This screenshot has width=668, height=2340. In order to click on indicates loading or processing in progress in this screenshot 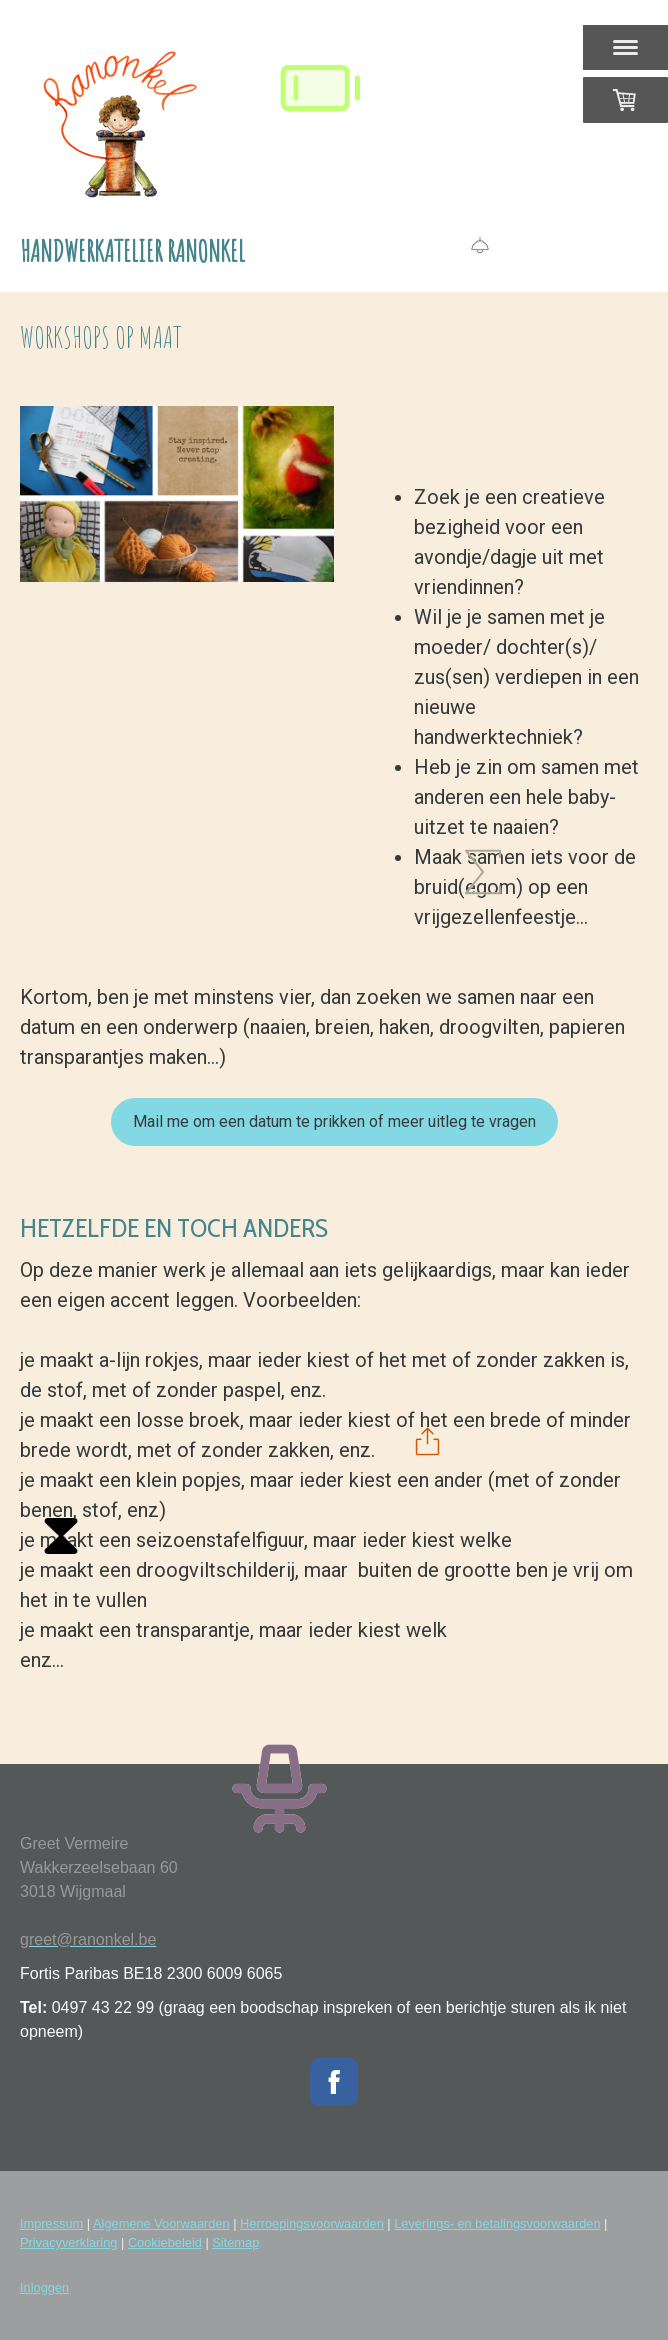, I will do `click(61, 1536)`.